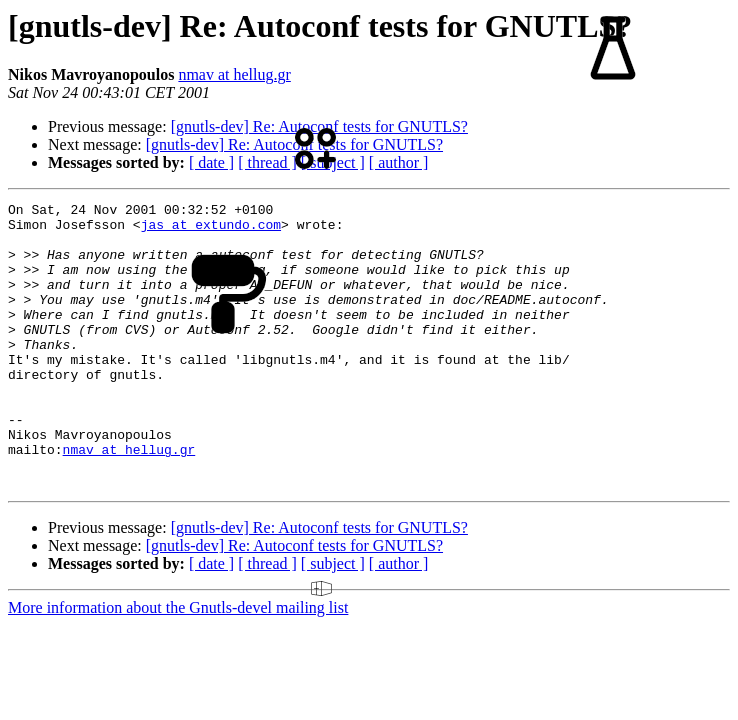 The image size is (738, 720). I want to click on access science or laboratory features, so click(613, 48).